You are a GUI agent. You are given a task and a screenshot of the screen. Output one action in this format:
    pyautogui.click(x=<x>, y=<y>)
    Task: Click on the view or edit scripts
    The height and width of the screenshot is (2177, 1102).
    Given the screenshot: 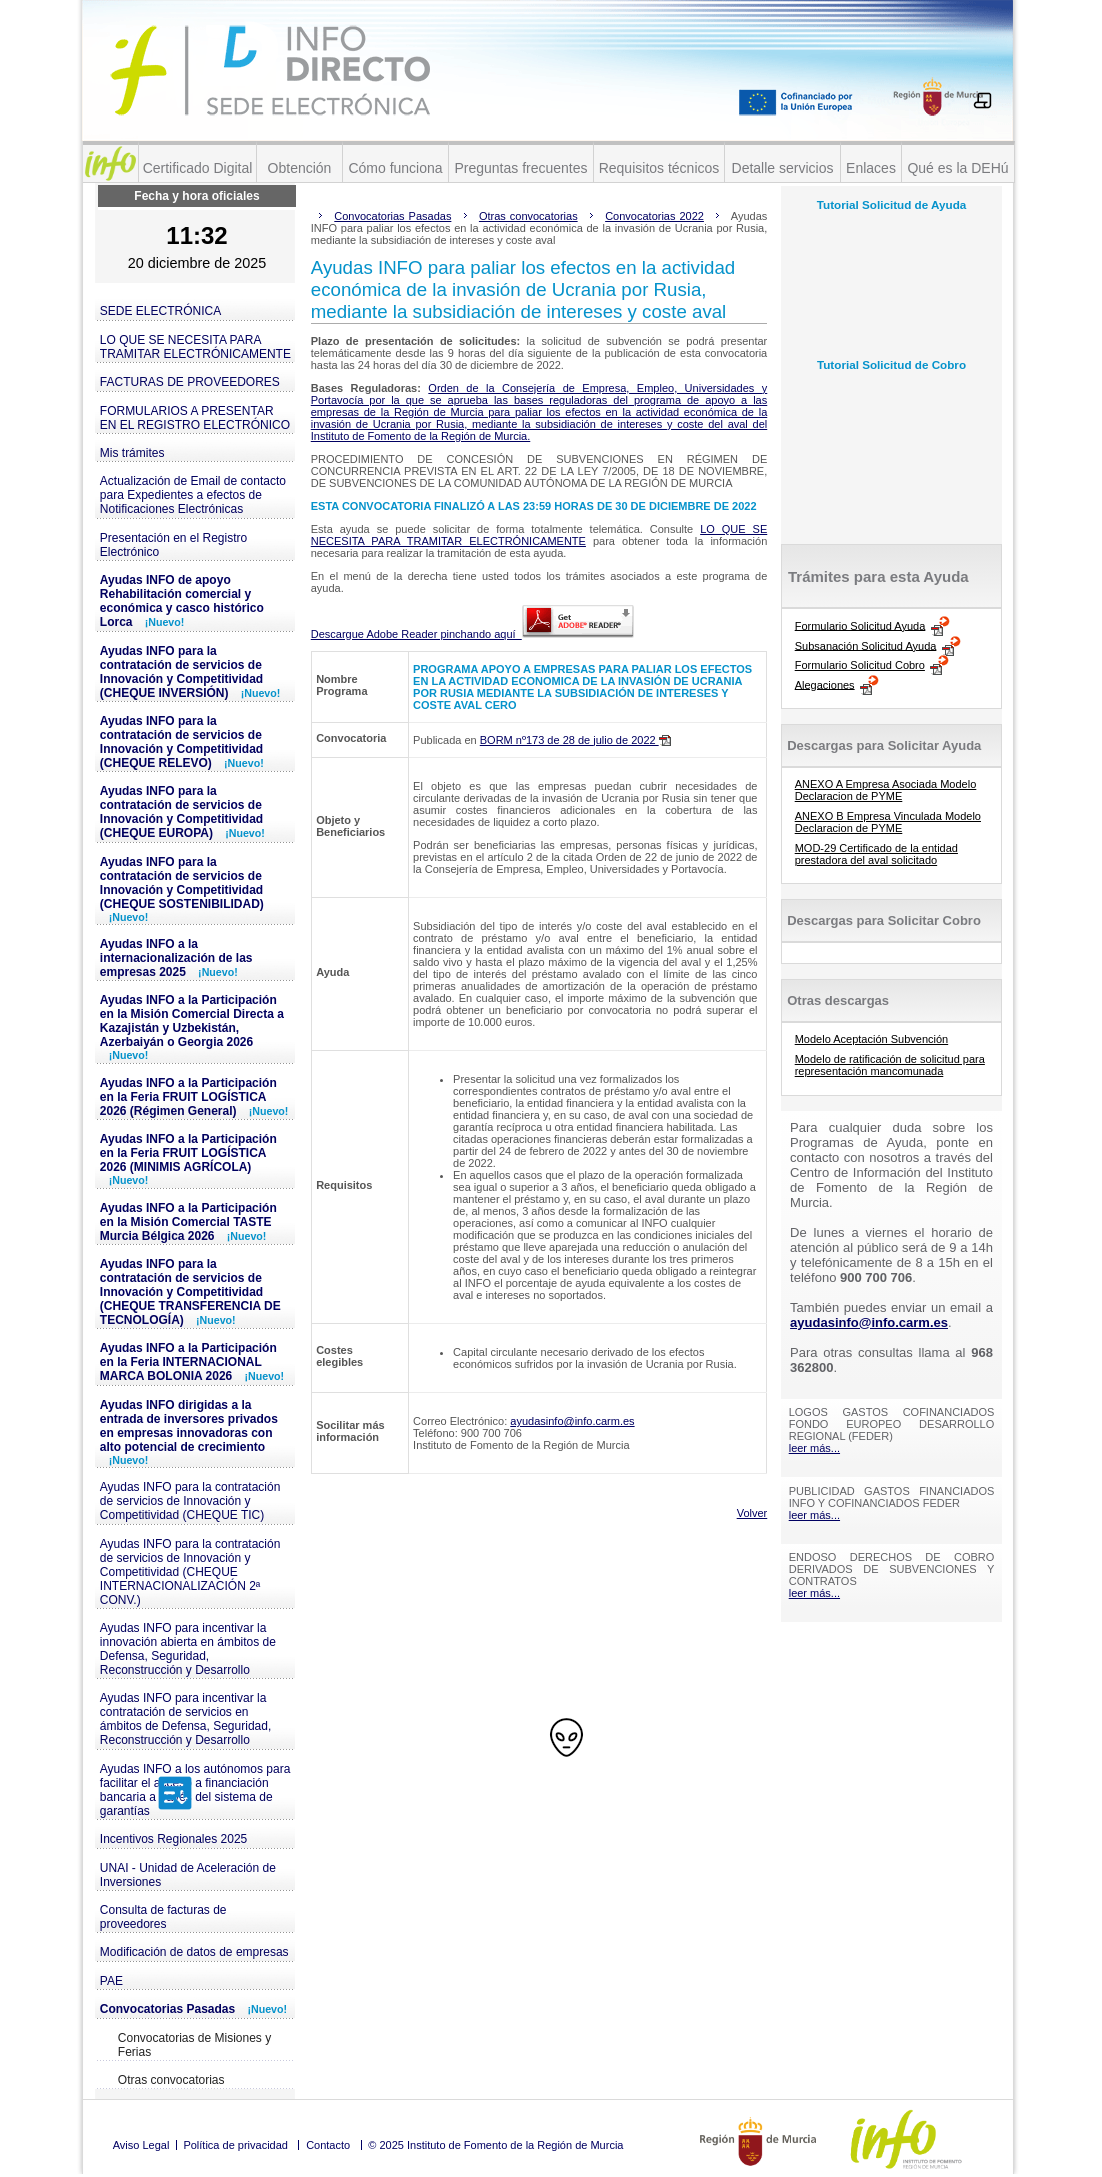 What is the action you would take?
    pyautogui.click(x=982, y=100)
    